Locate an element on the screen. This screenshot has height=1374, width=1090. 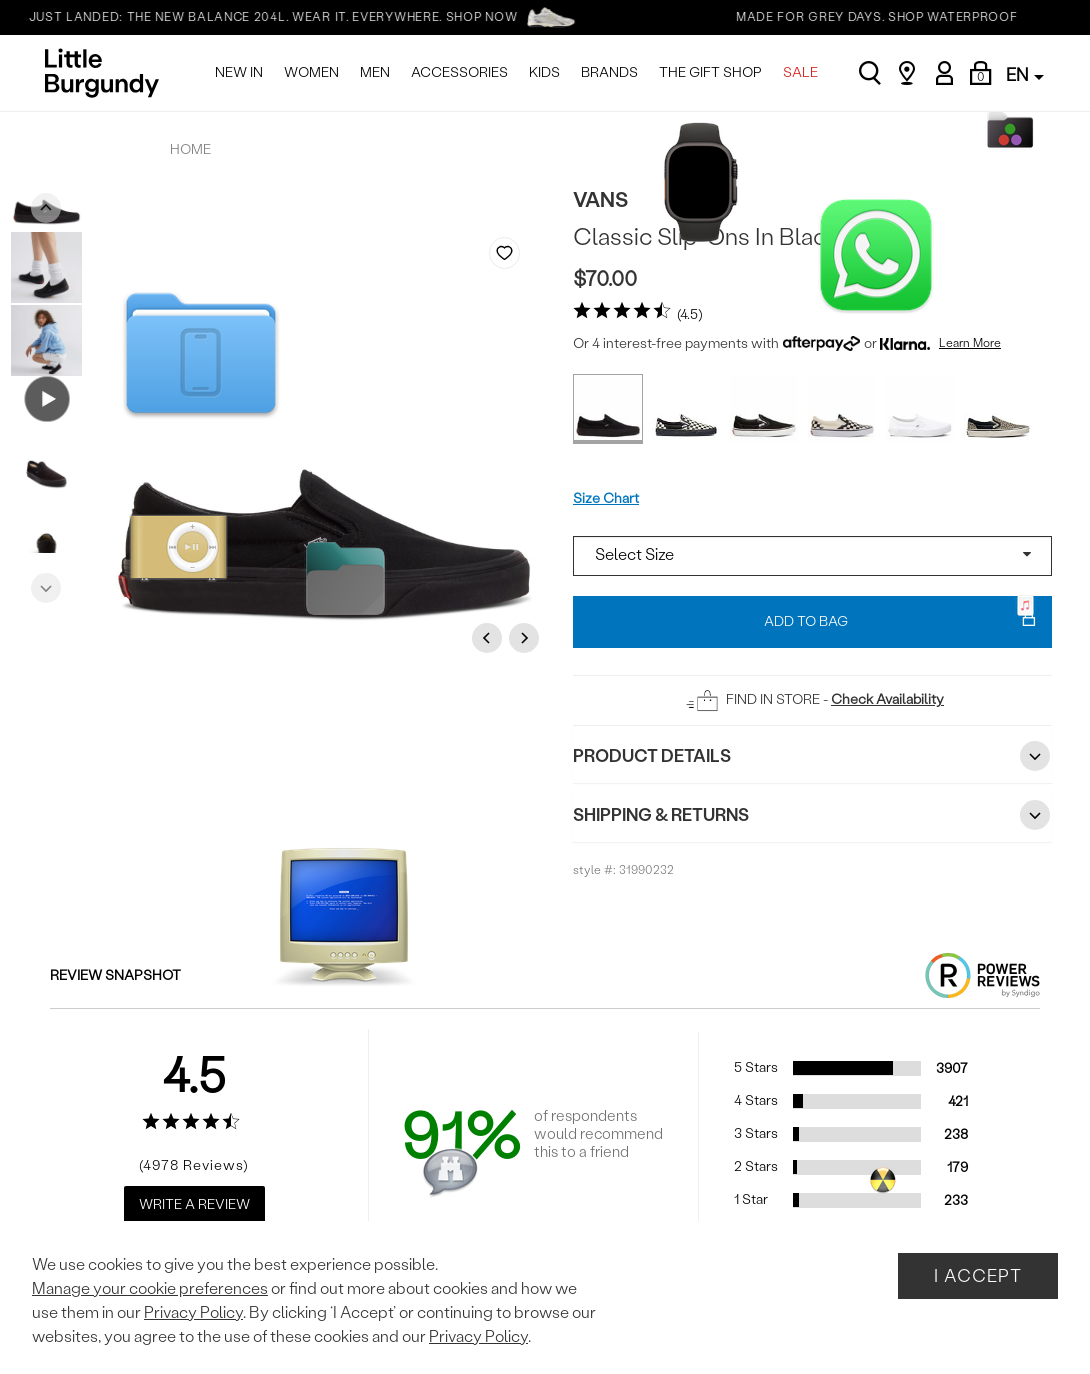
open WhatsApp messaging app is located at coordinates (876, 255).